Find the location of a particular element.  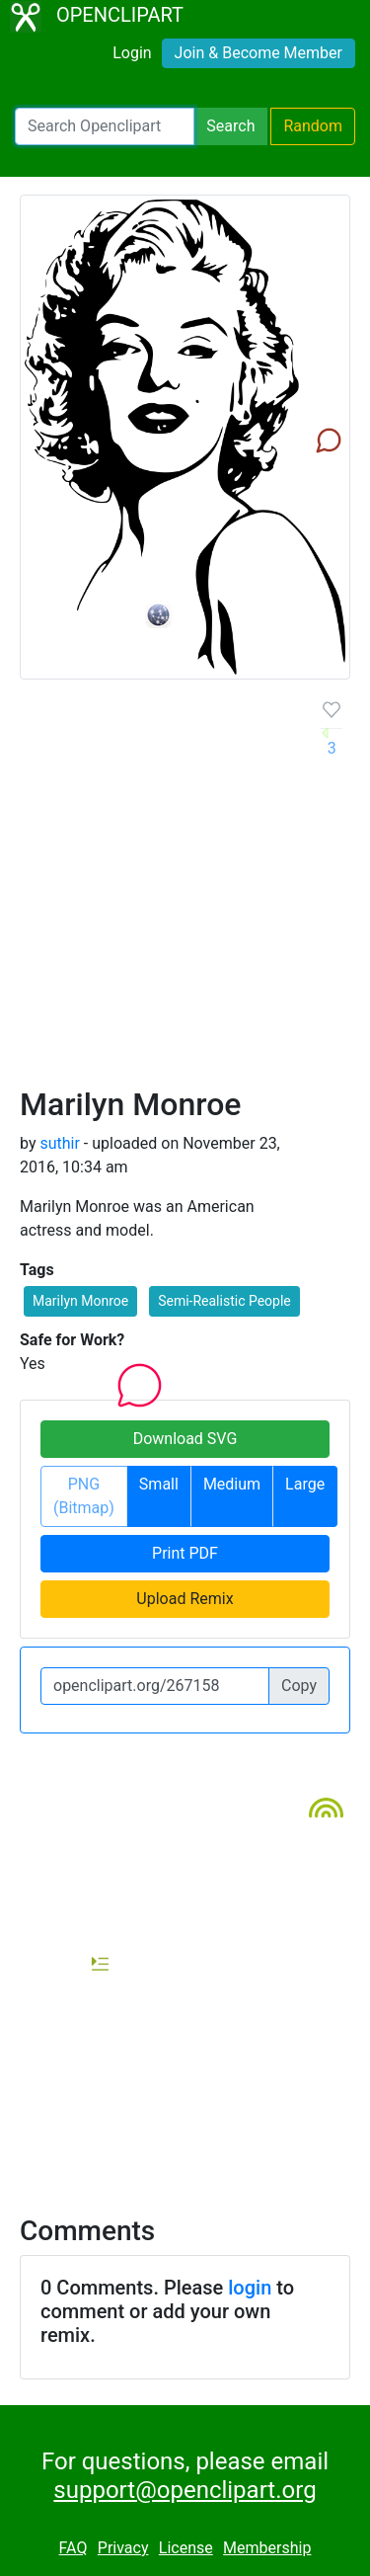

access network file system or shared storage is located at coordinates (158, 614).